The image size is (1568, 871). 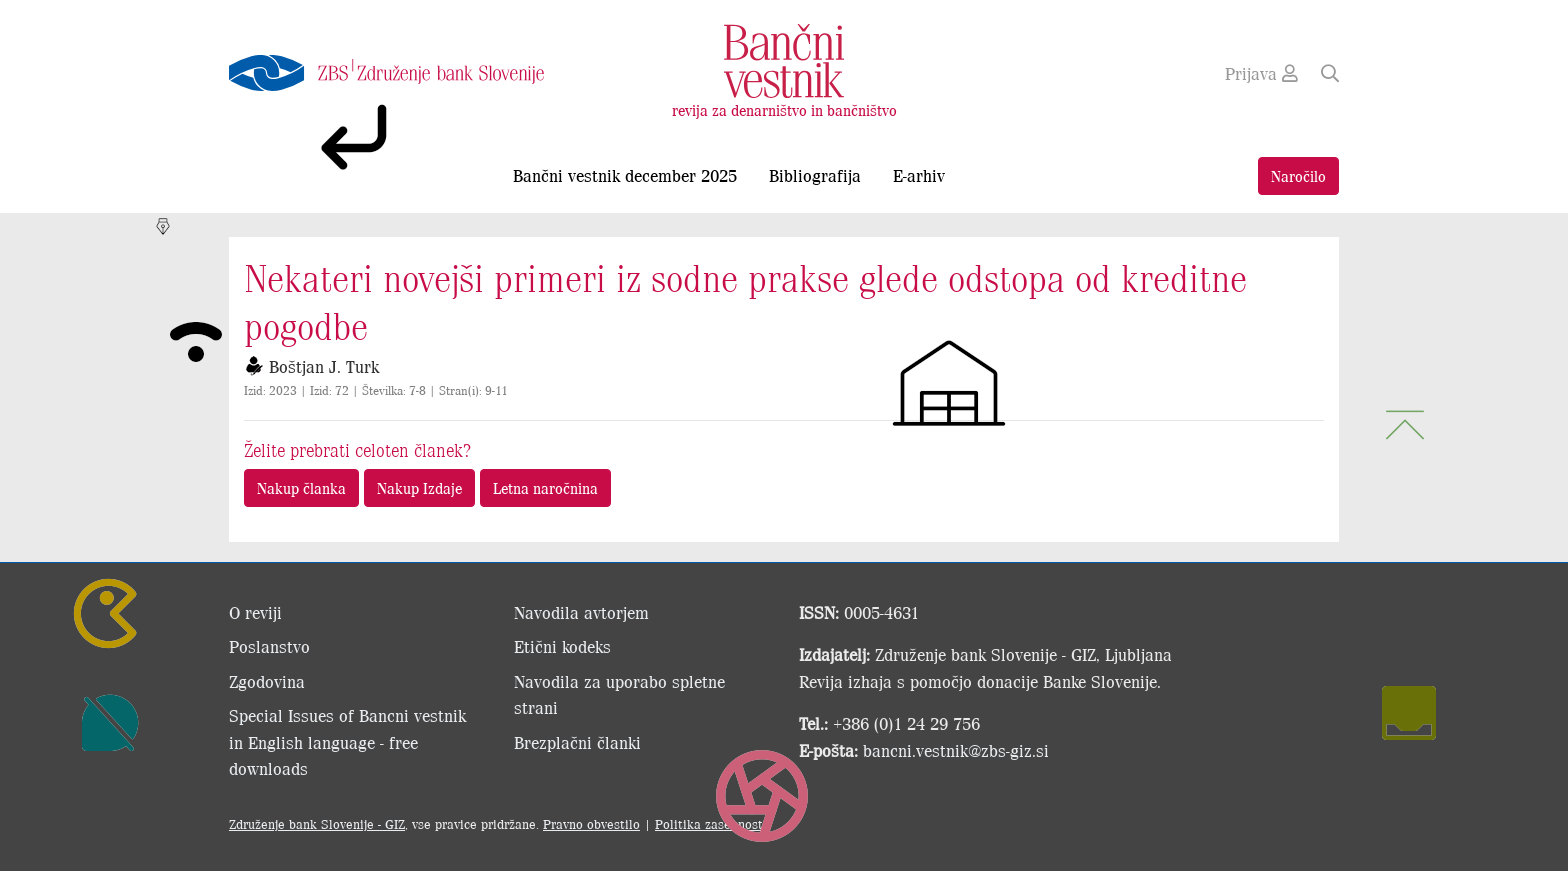 I want to click on adjust camera aperture settings, so click(x=762, y=796).